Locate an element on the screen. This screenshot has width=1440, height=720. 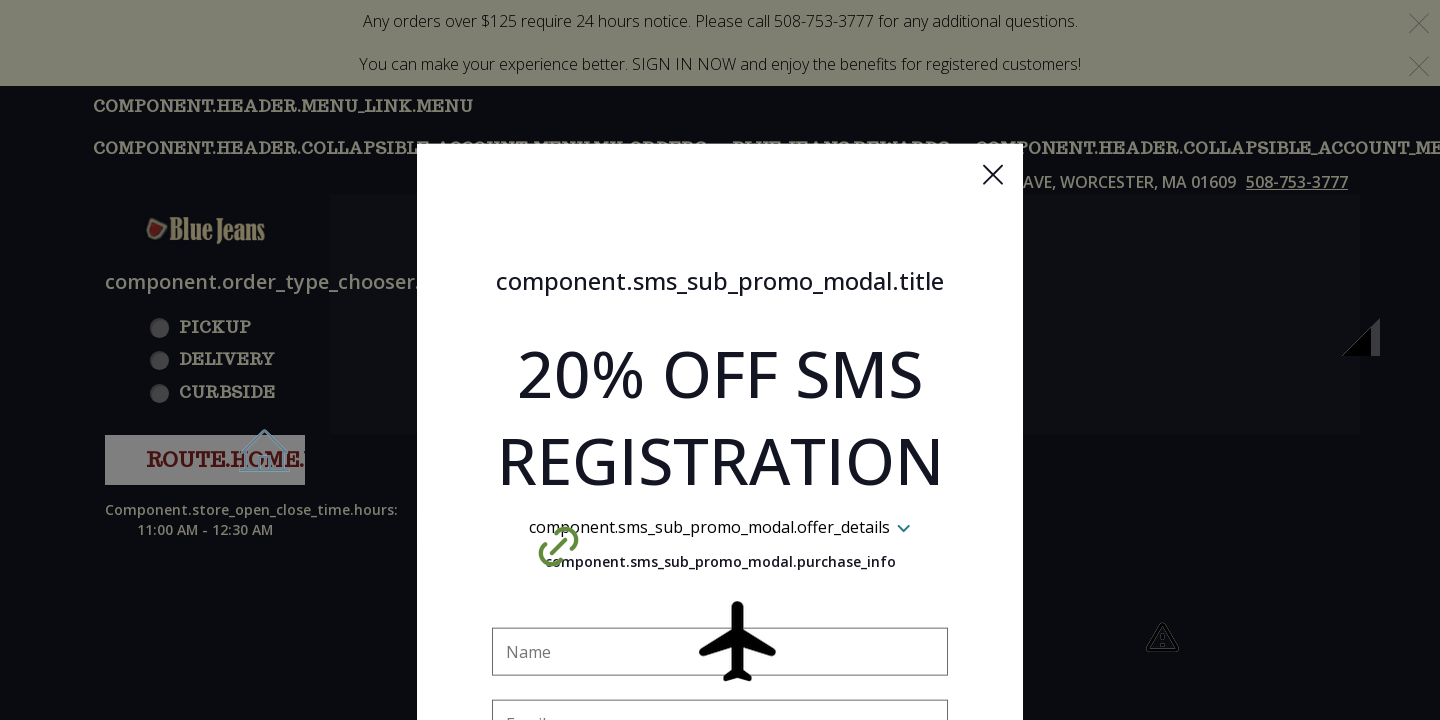
copy or share a link is located at coordinates (558, 546).